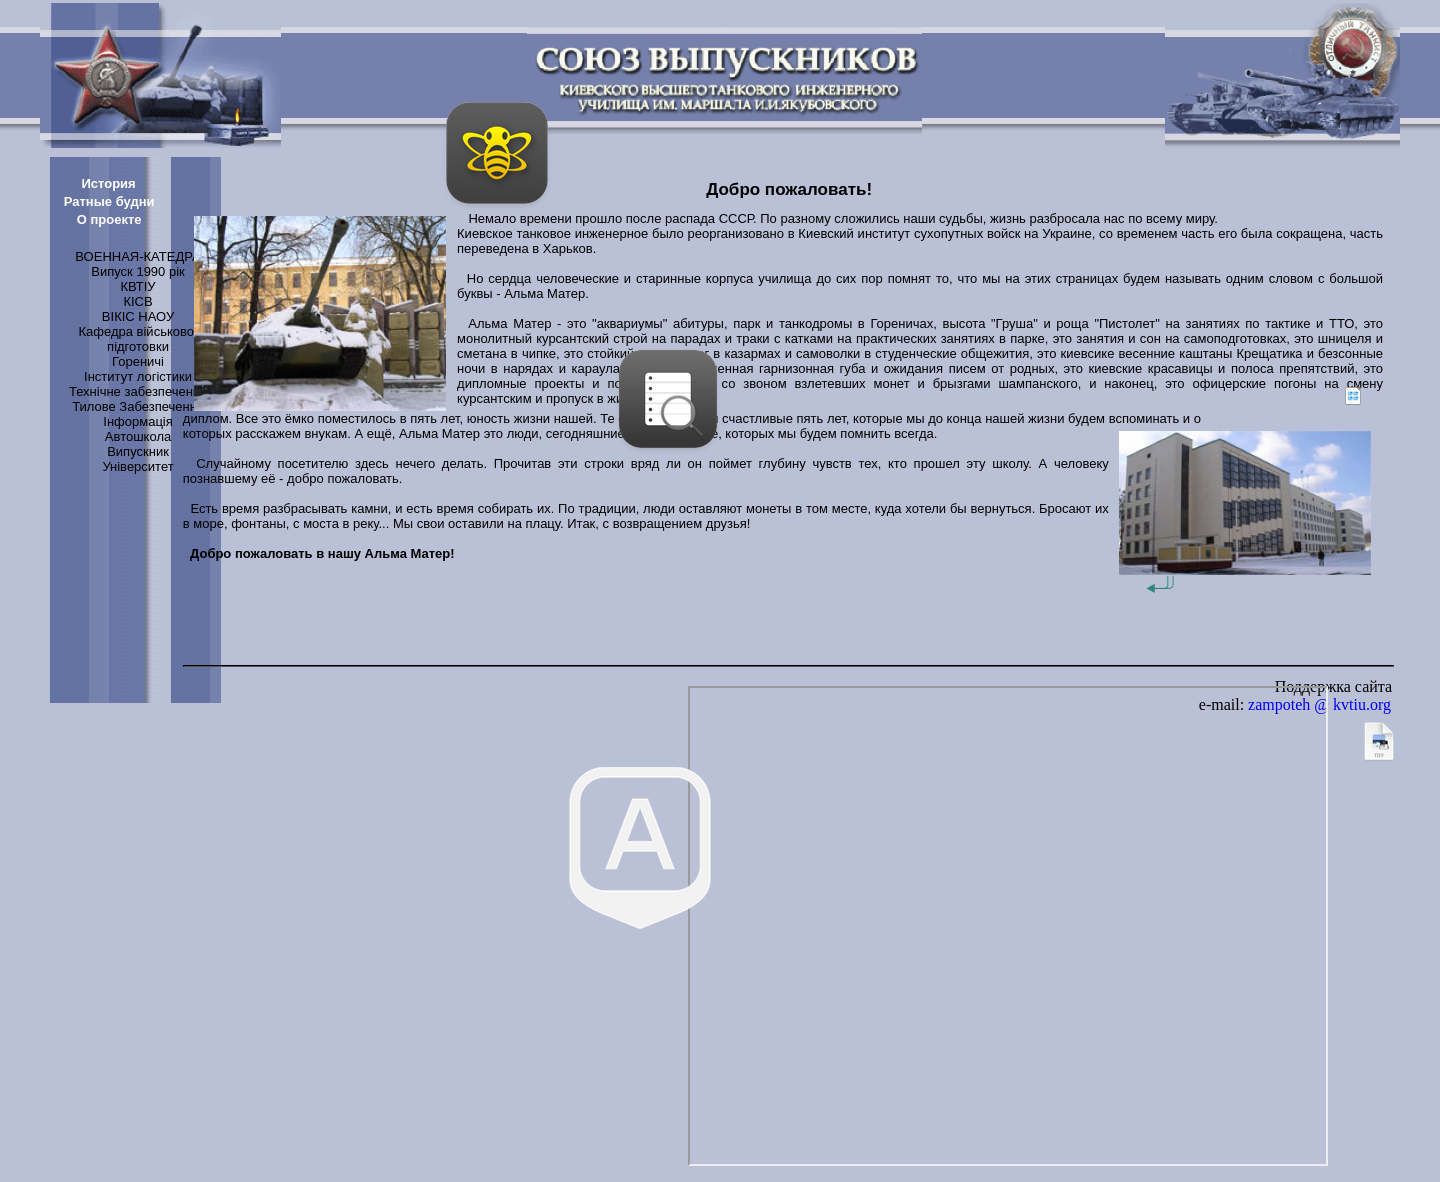 This screenshot has width=1440, height=1182. I want to click on reply to all recipients of an email, so click(1159, 582).